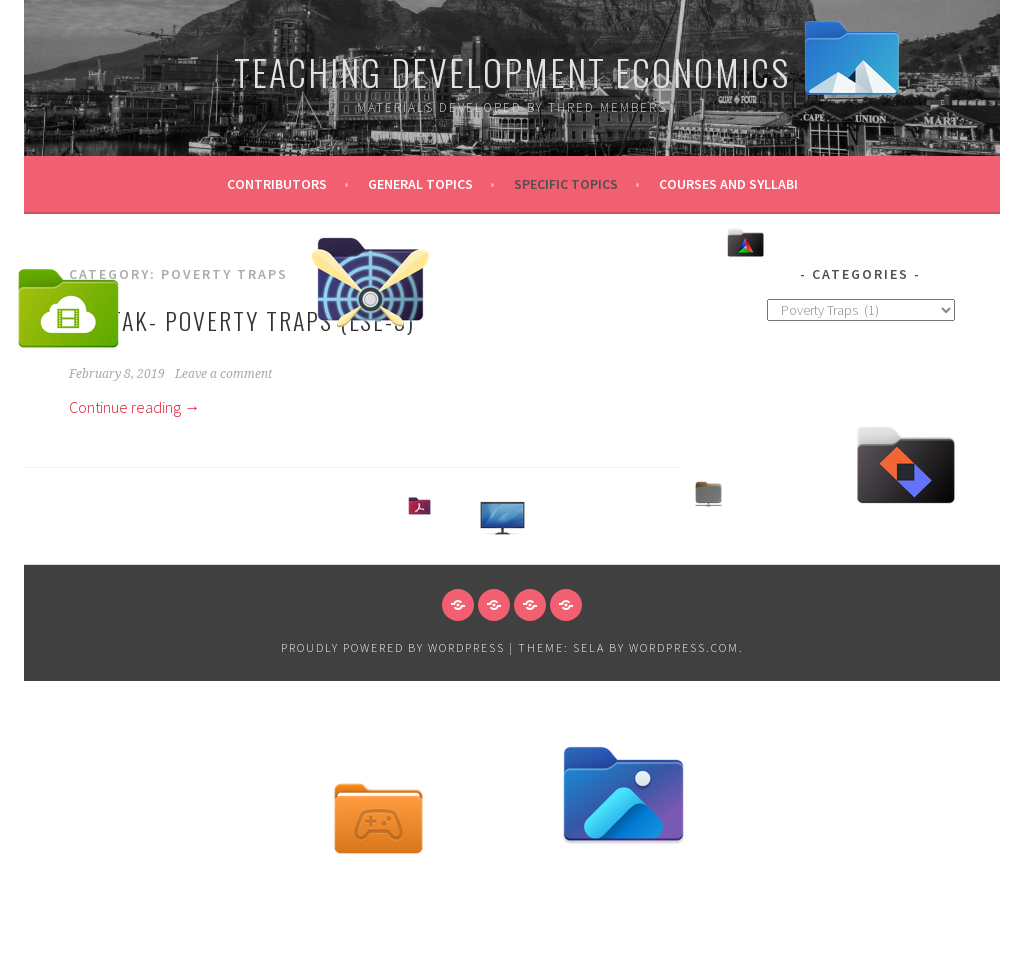 Image resolution: width=1024 pixels, height=959 pixels. I want to click on open pictures folder, so click(623, 797).